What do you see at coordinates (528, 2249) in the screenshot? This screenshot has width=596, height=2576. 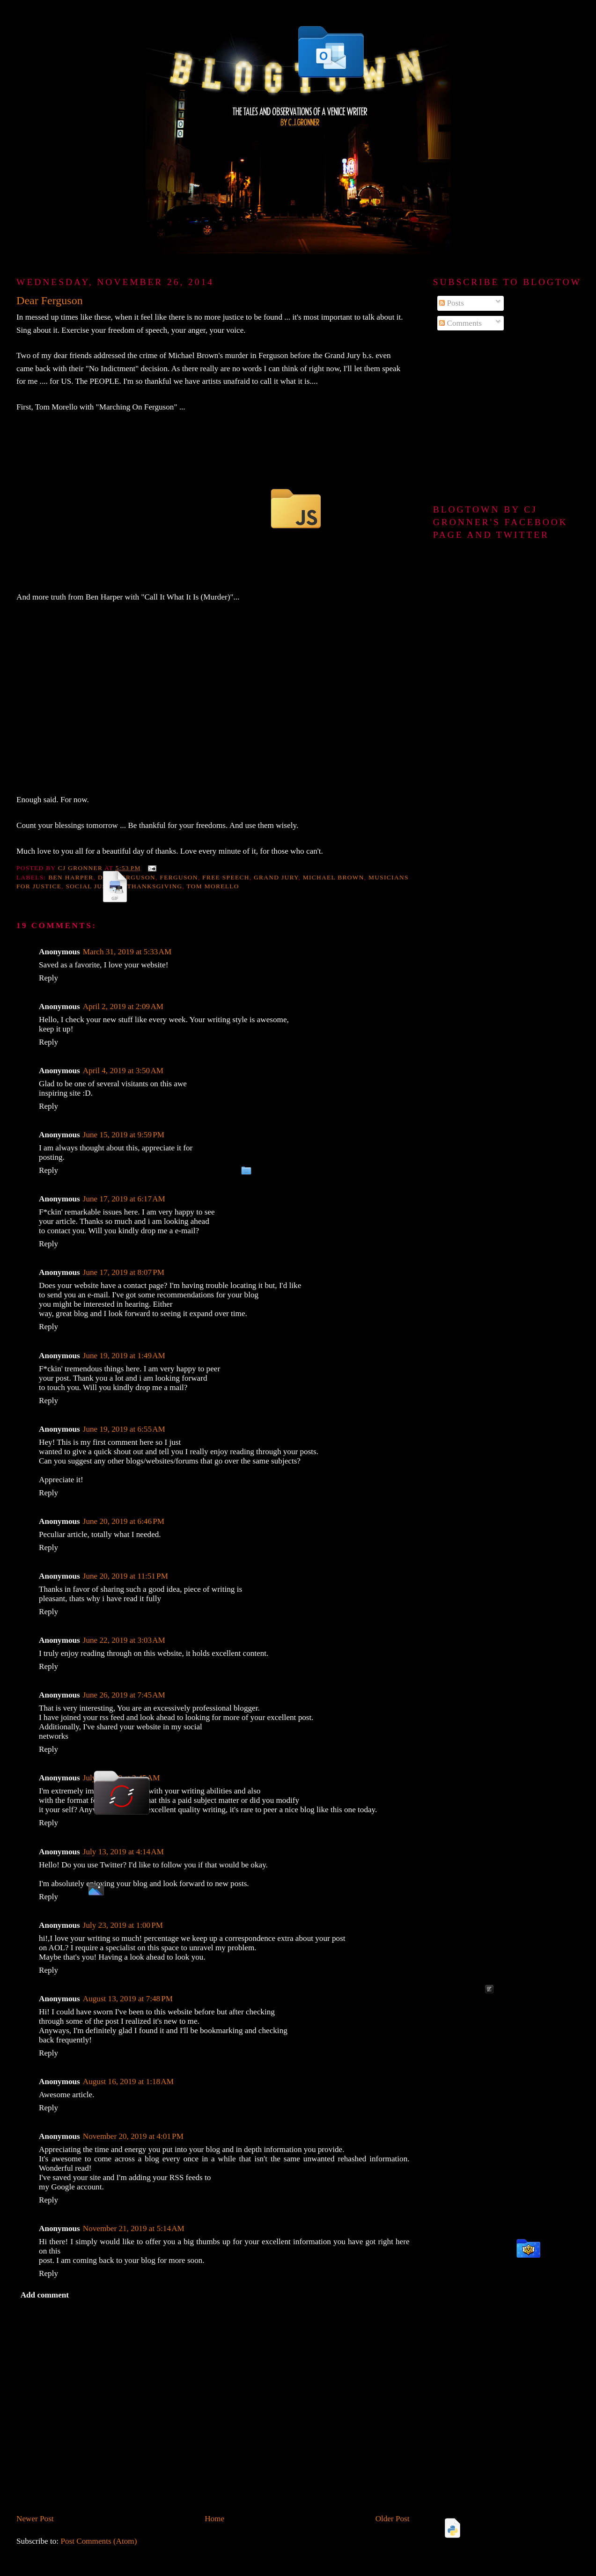 I see `open brawl stars game files folder` at bounding box center [528, 2249].